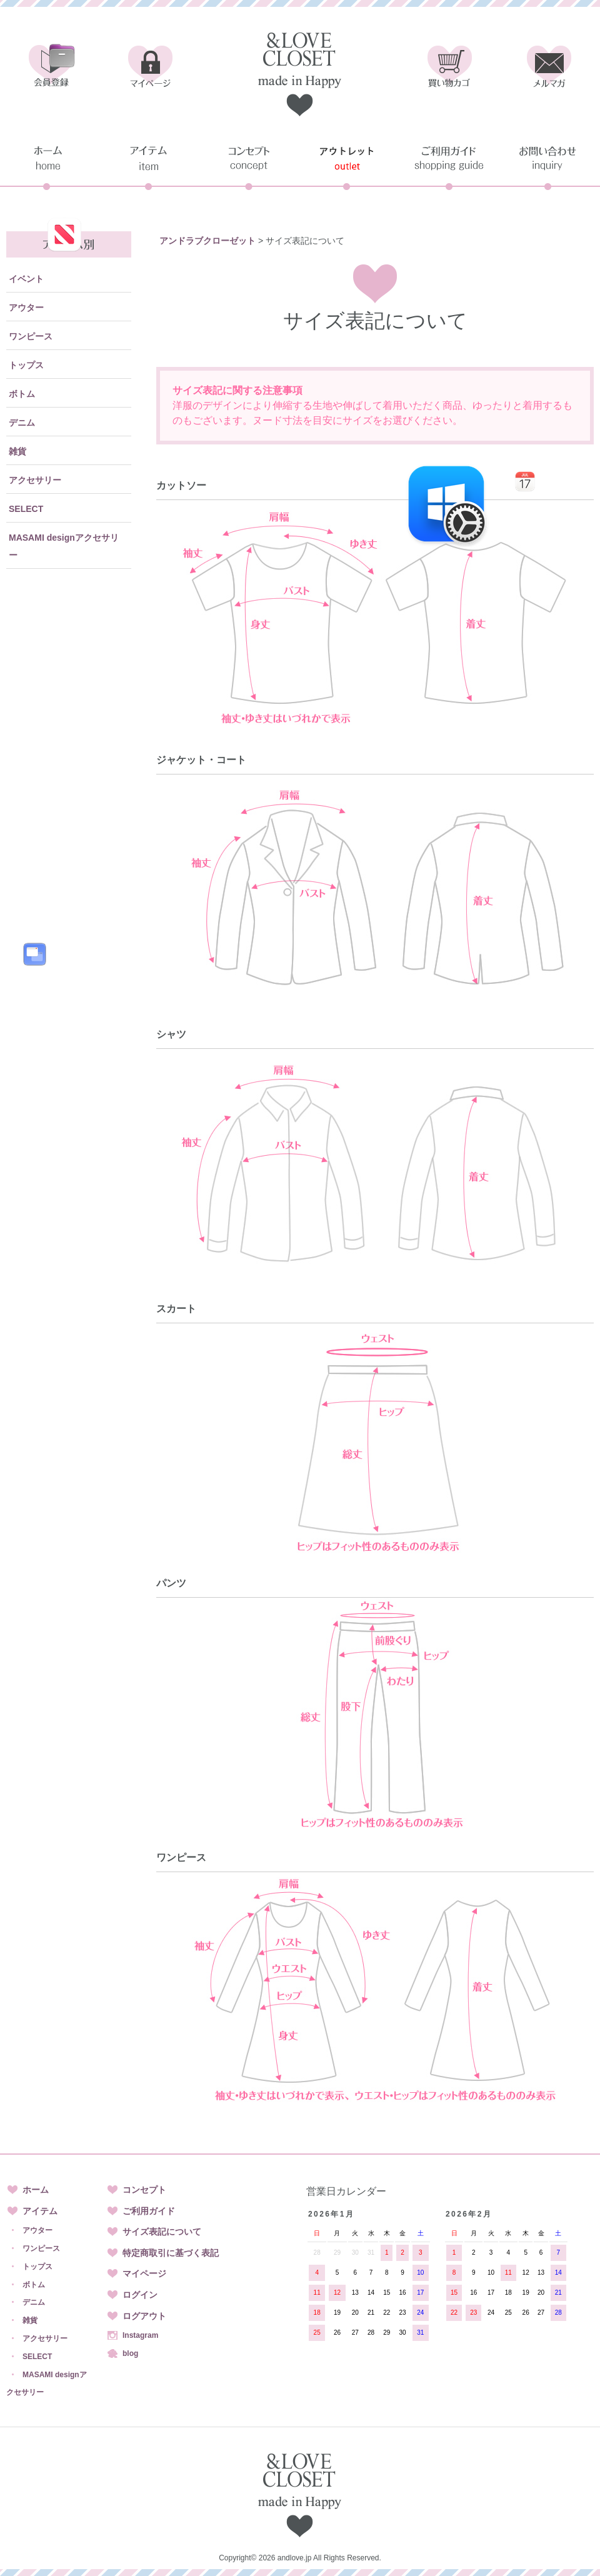 This screenshot has width=600, height=2576. I want to click on open the file manager, so click(62, 56).